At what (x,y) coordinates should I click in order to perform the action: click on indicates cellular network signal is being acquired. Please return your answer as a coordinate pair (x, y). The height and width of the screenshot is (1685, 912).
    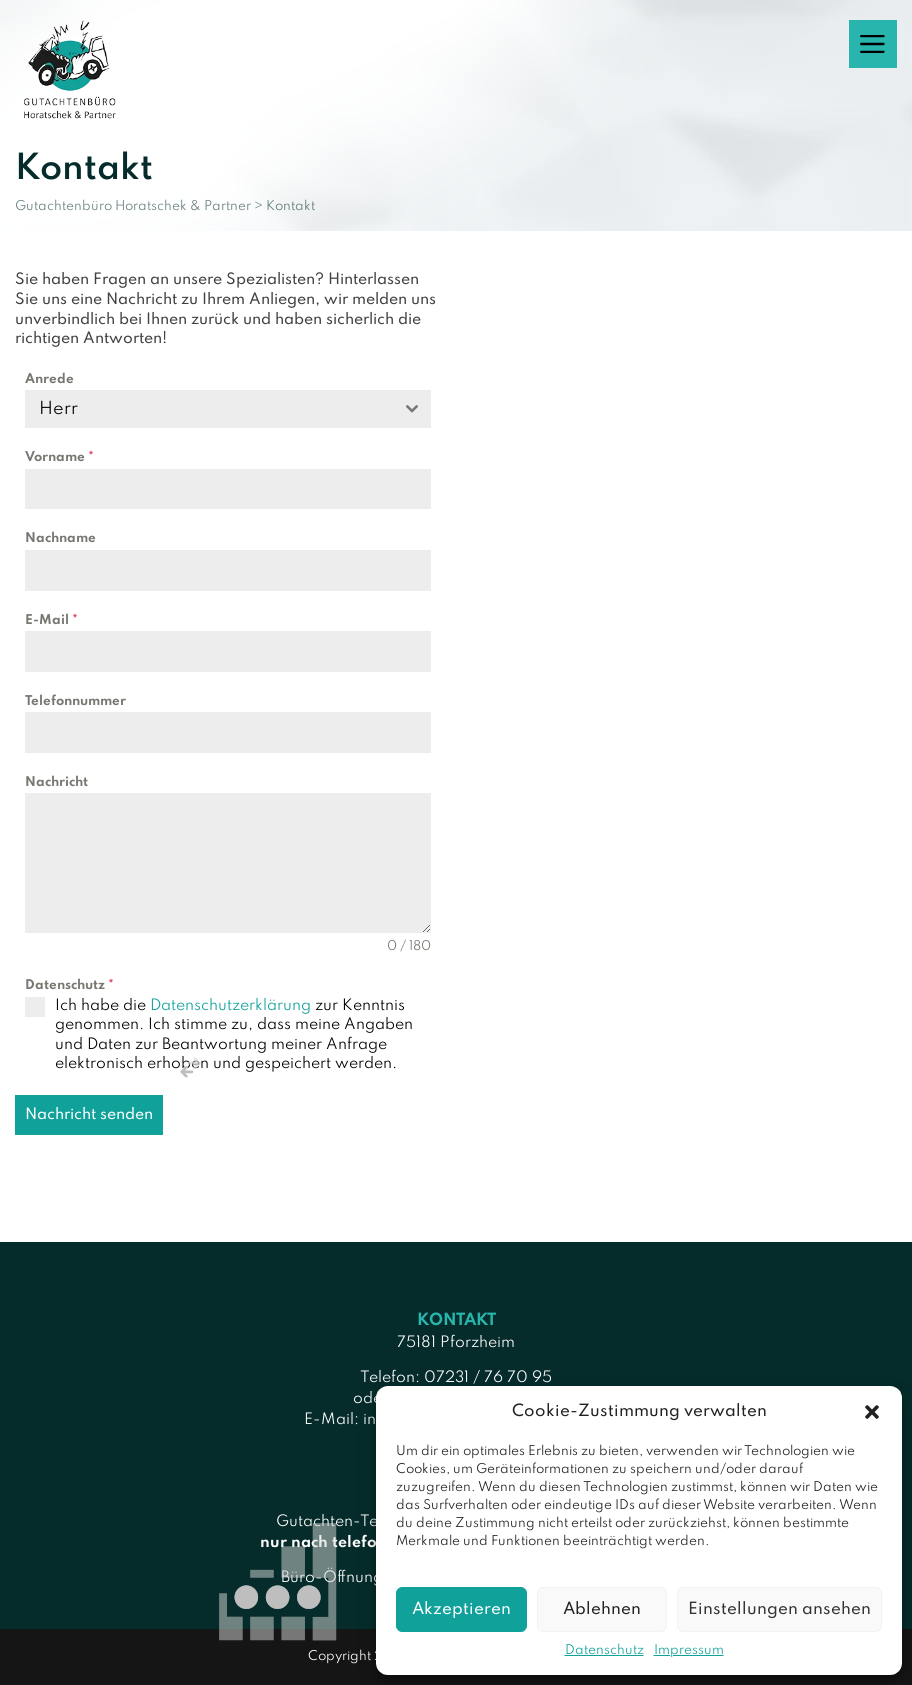
    Looking at the image, I should click on (281, 1585).